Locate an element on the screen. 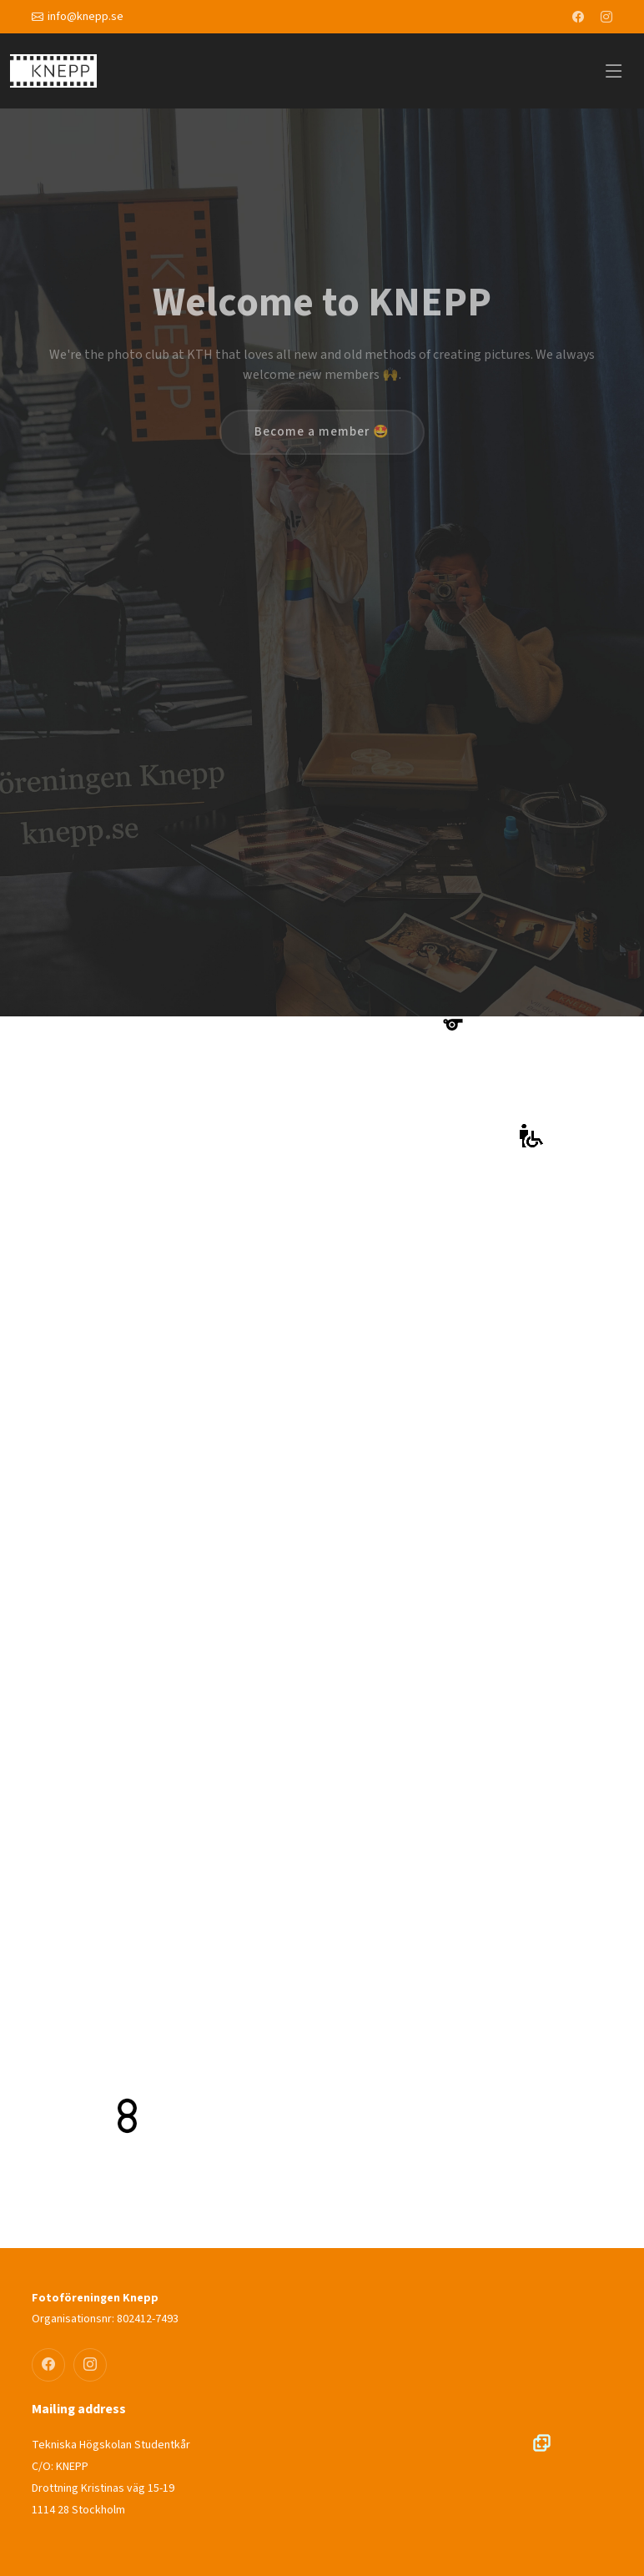 Image resolution: width=644 pixels, height=2576 pixels. apply layer difference blend mode is located at coordinates (541, 2442).